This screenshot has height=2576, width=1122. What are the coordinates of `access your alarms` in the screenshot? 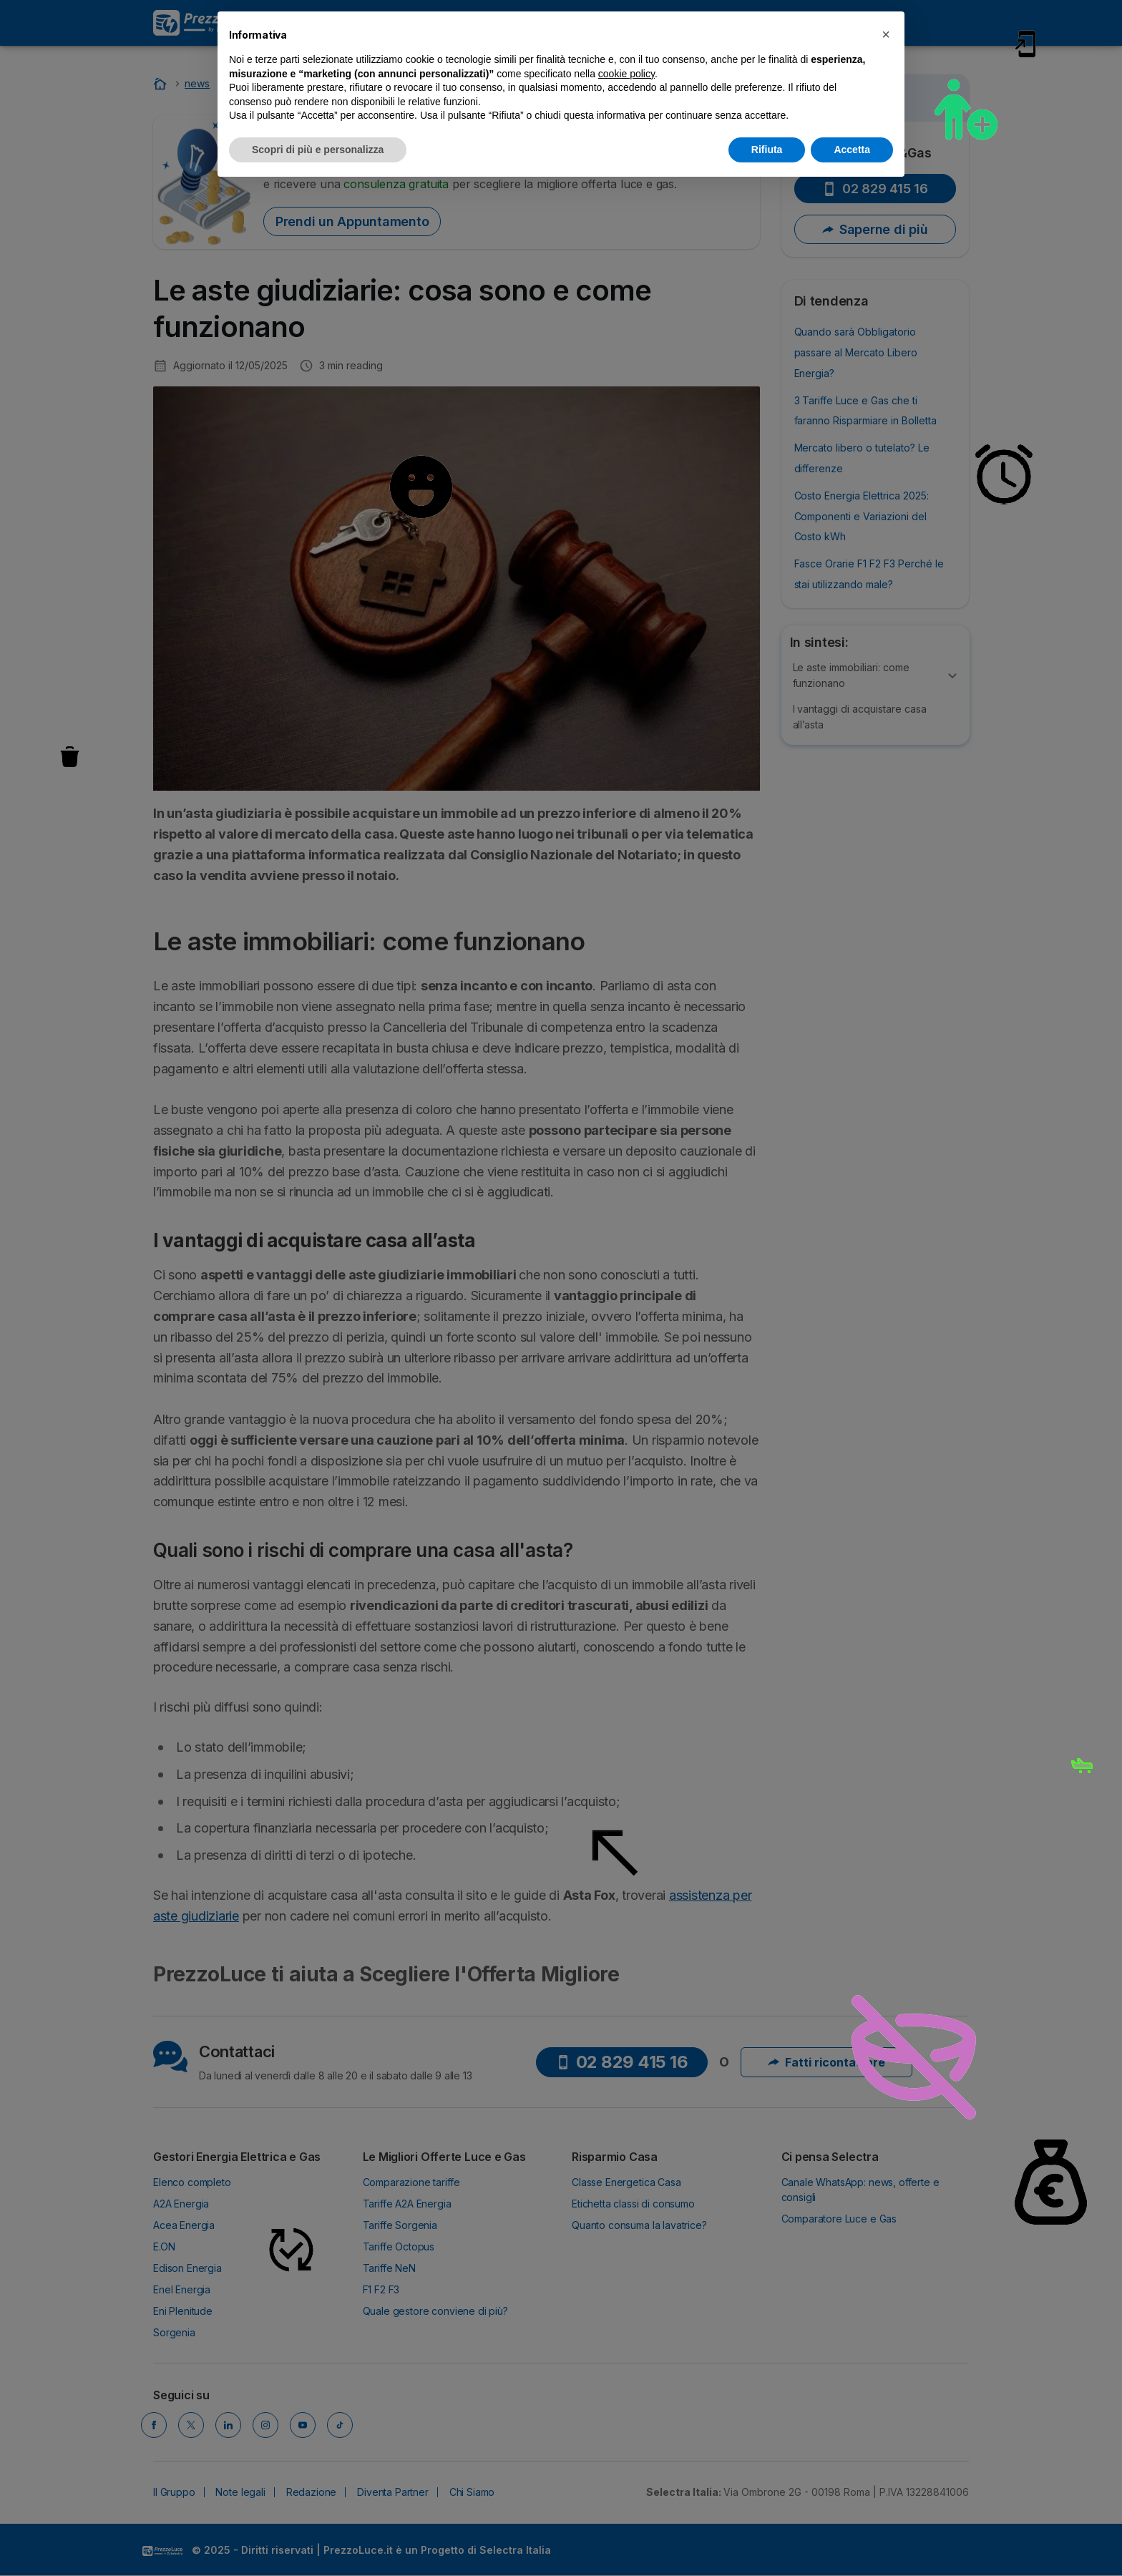 It's located at (1004, 474).